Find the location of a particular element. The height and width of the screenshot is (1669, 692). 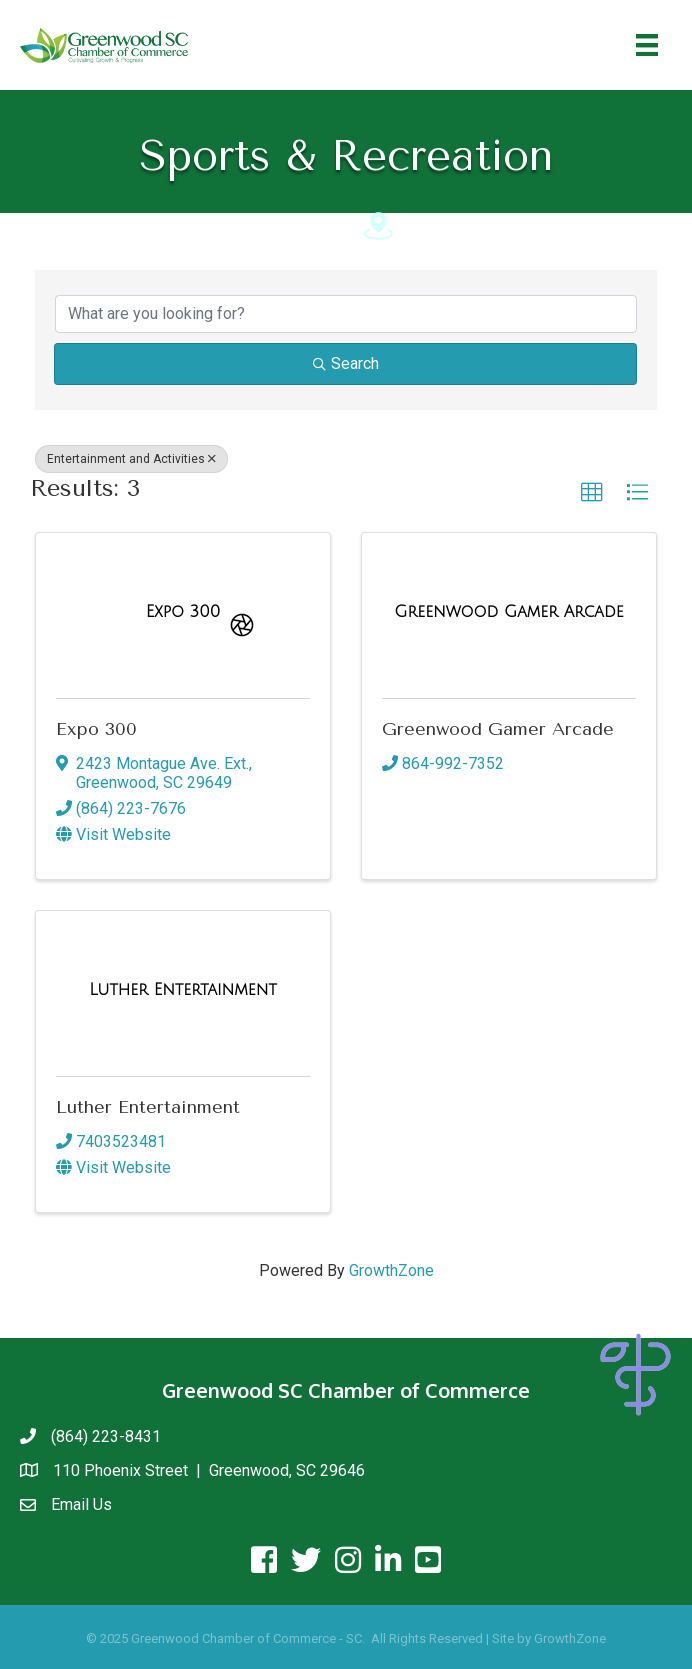

access health or medical services is located at coordinates (638, 1374).